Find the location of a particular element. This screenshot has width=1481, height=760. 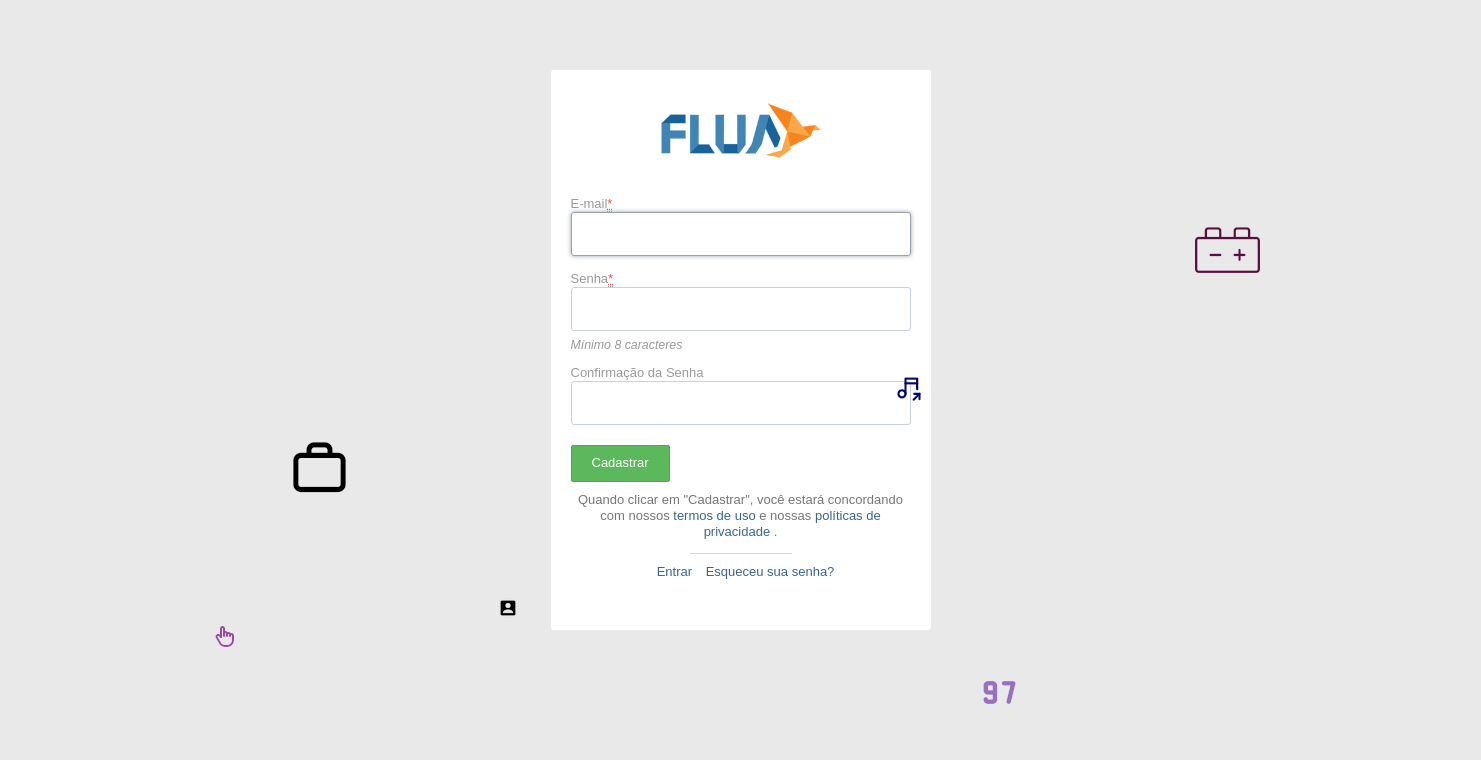

displays the number 97 as a badge or counter is located at coordinates (999, 692).